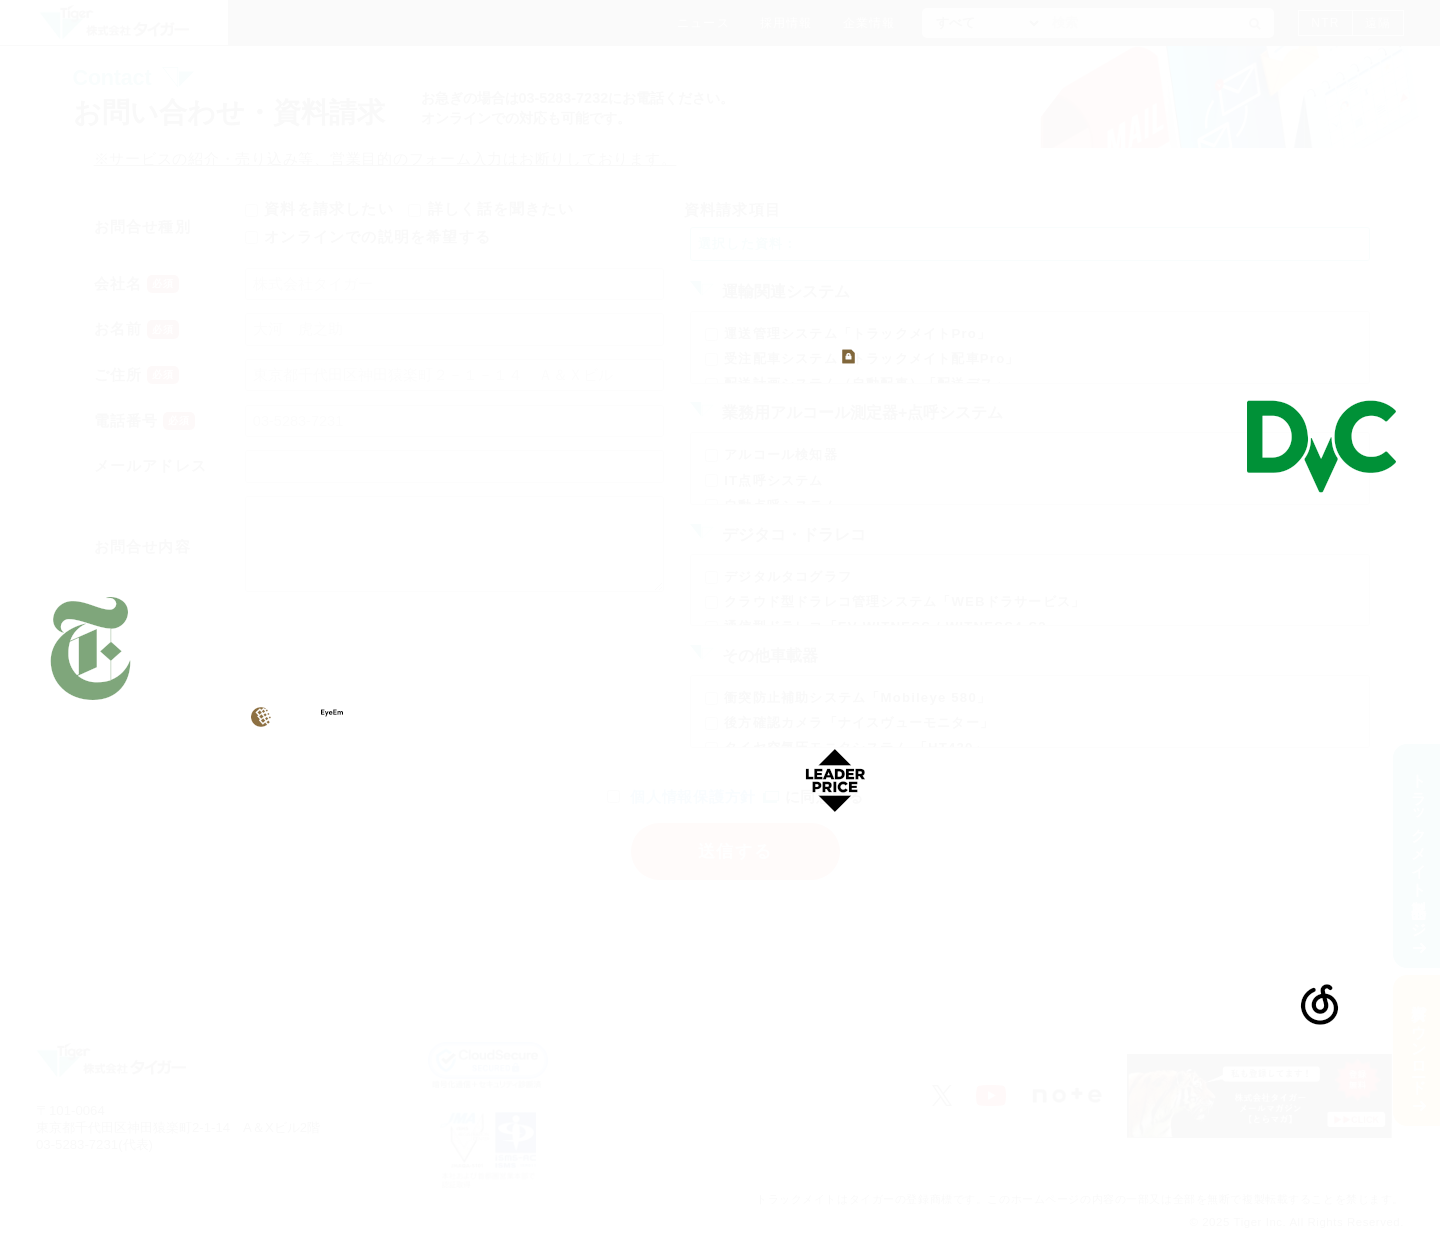 The width and height of the screenshot is (1440, 1258). Describe the element at coordinates (1321, 446) in the screenshot. I see `DVC (Data Version Control) logo` at that location.